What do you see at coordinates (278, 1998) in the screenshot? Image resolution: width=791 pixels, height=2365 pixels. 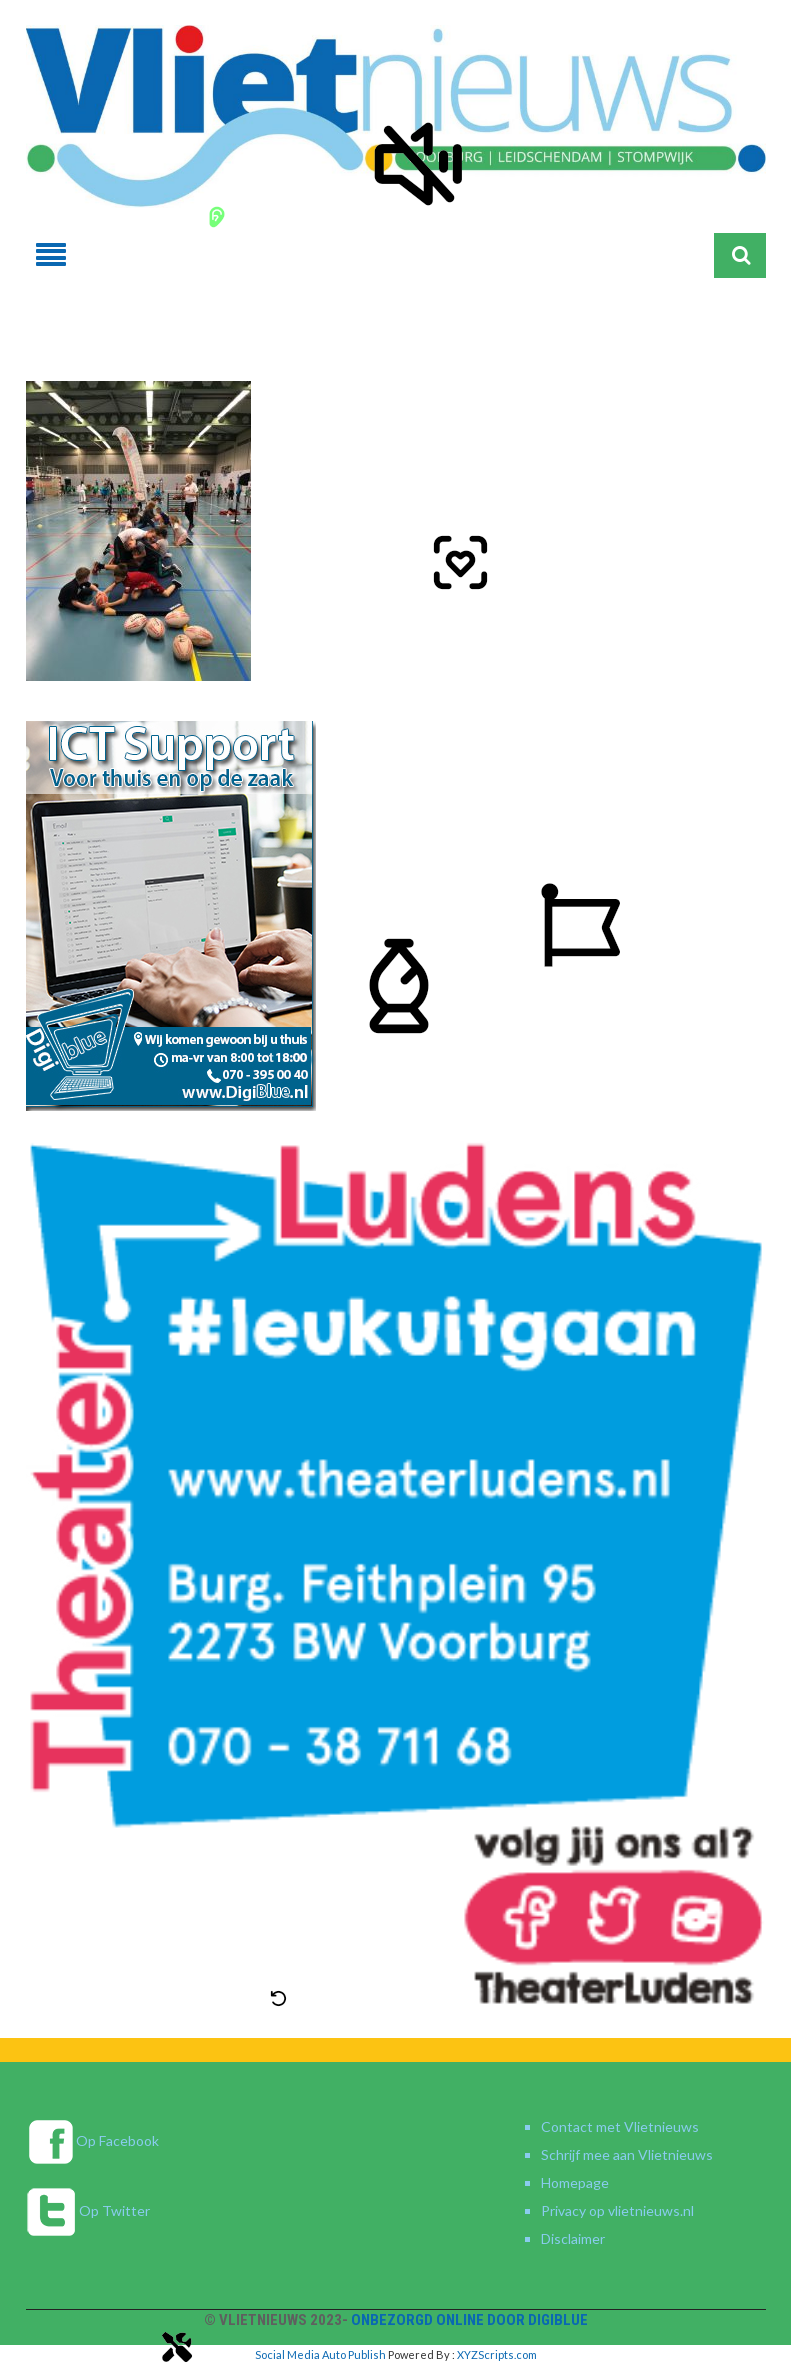 I see `undo the last action` at bounding box center [278, 1998].